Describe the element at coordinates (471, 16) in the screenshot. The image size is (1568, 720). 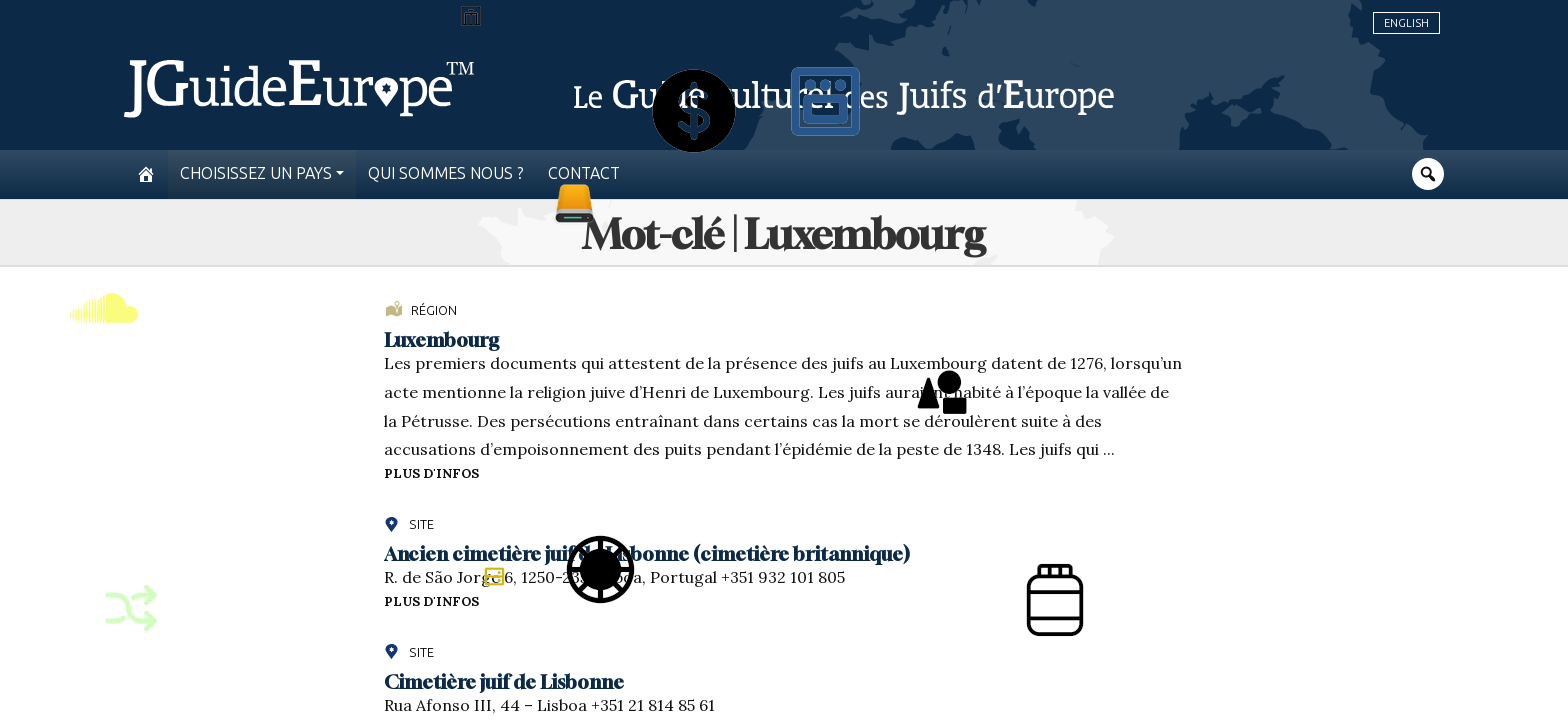
I see `indicates elevator access nearby` at that location.